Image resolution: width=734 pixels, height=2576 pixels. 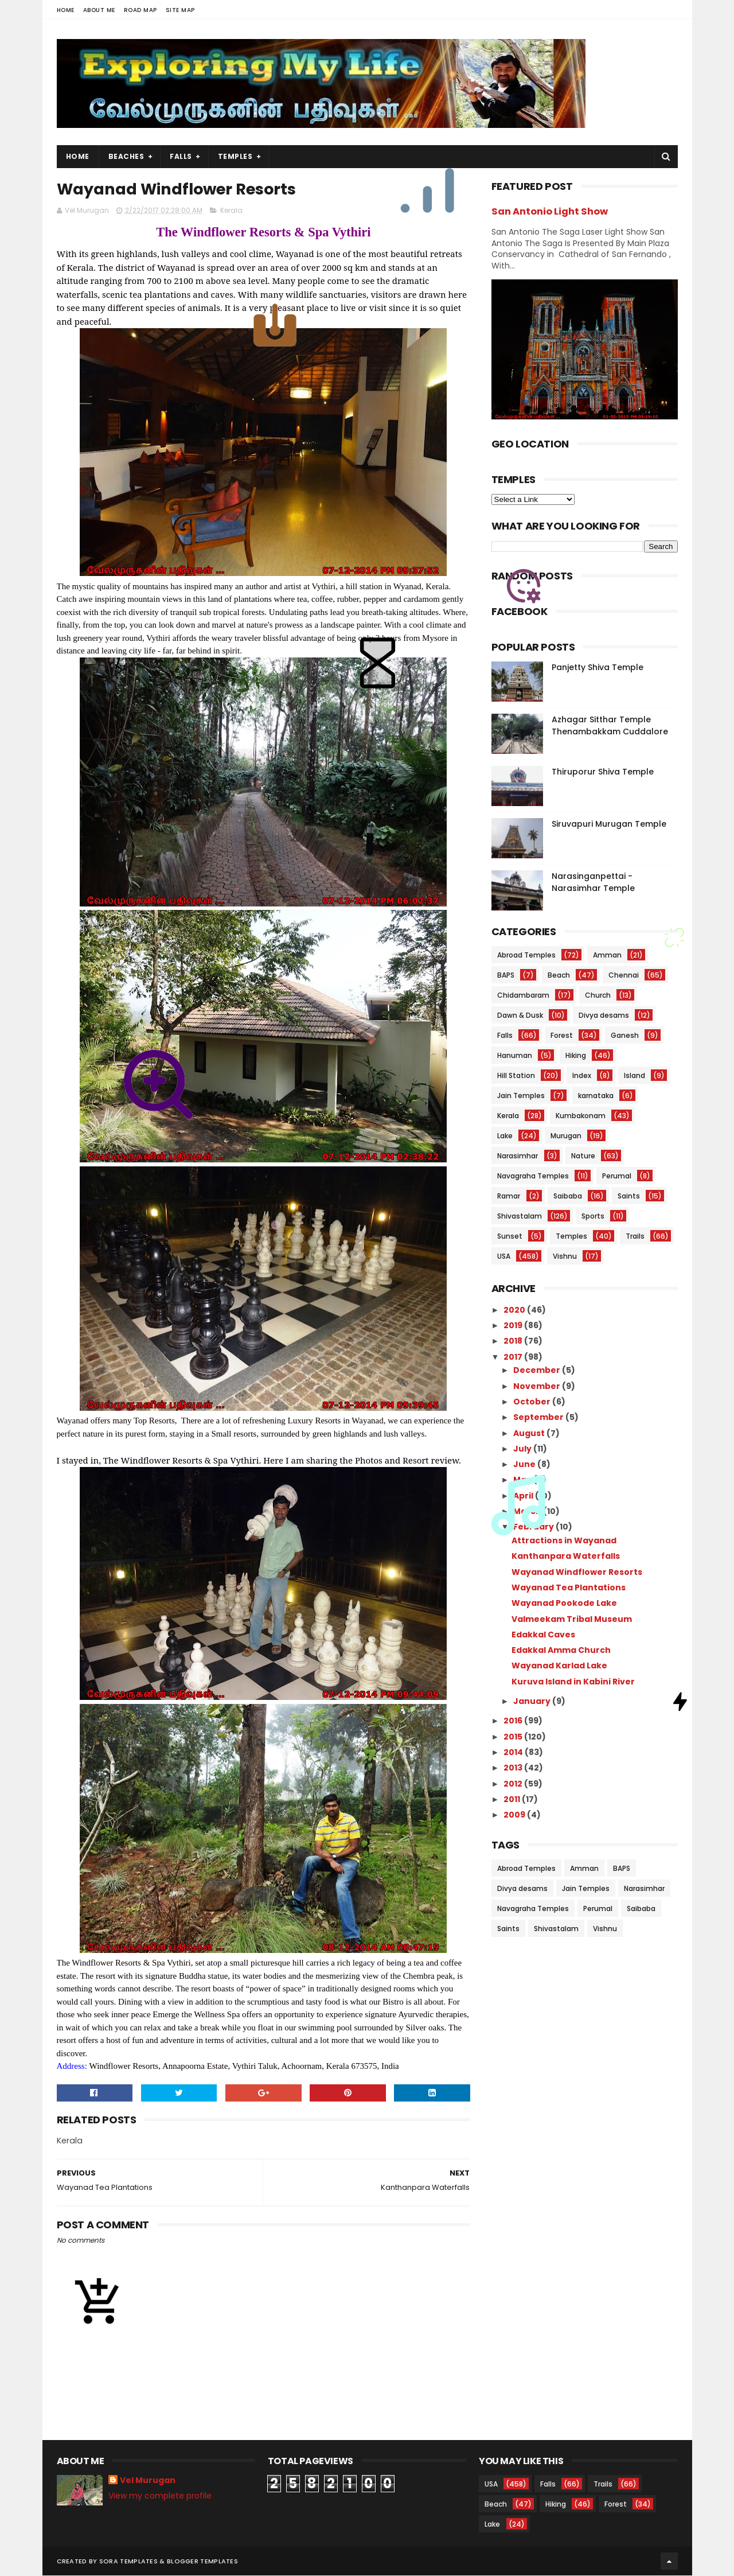 What do you see at coordinates (524, 586) in the screenshot?
I see `customize emoji or reaction settings` at bounding box center [524, 586].